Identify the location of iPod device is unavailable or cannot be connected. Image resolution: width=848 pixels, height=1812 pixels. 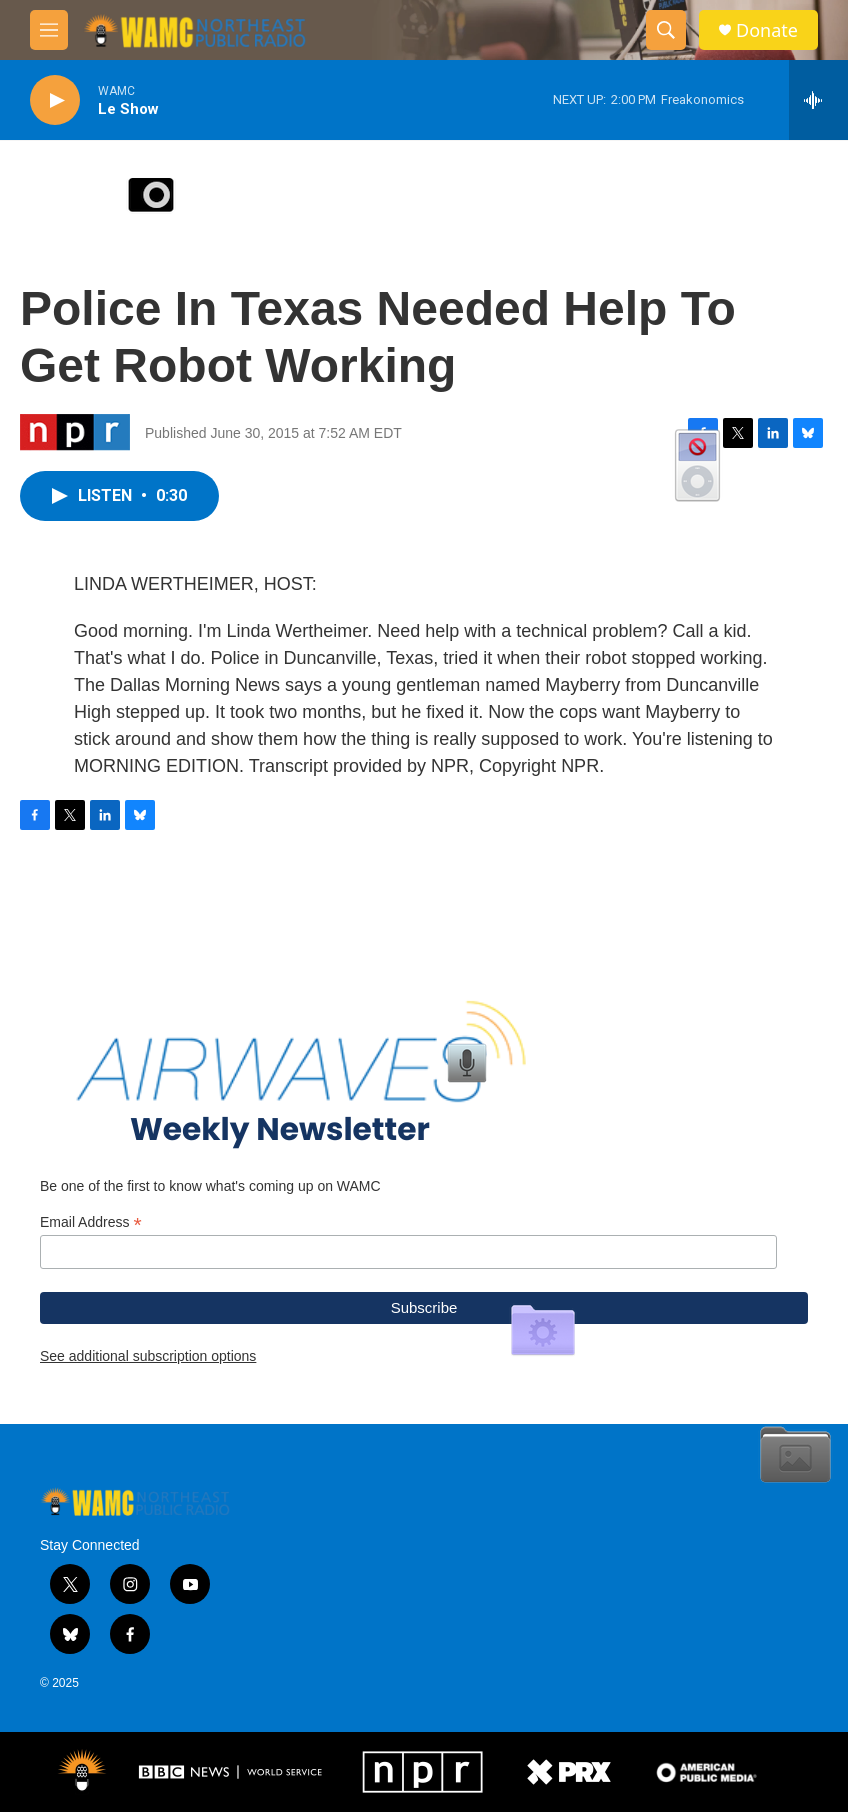
(697, 465).